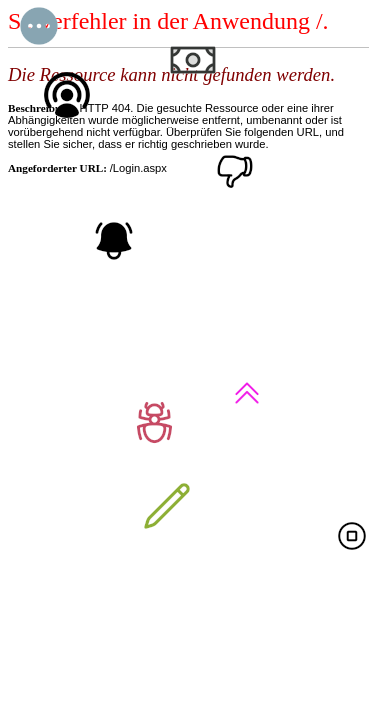 The height and width of the screenshot is (720, 375). I want to click on view payment or billing information, so click(193, 60).